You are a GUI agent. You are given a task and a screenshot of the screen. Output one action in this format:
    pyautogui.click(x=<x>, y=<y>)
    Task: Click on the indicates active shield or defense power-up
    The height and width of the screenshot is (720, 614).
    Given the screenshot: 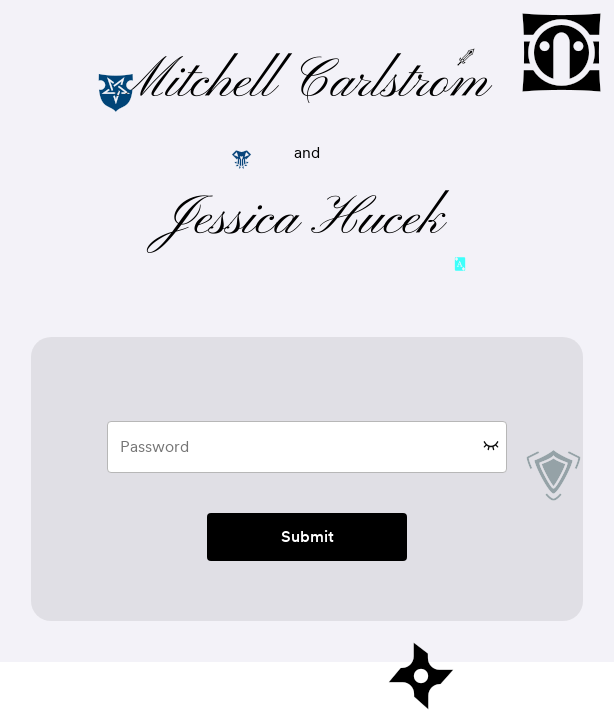 What is the action you would take?
    pyautogui.click(x=553, y=473)
    